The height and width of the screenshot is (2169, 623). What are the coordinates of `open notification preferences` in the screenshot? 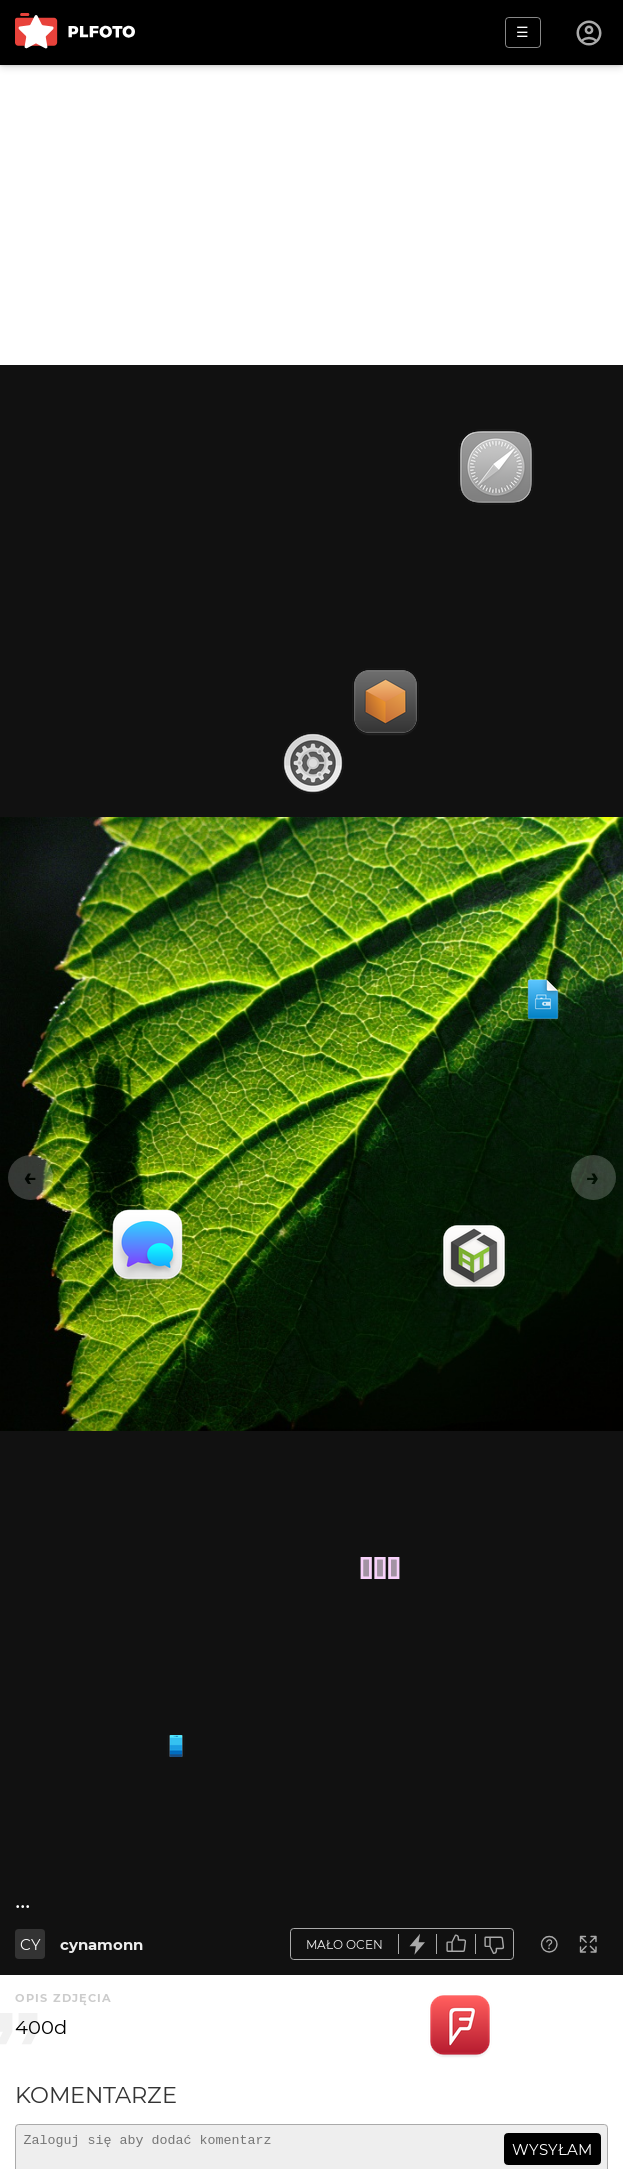 It's located at (147, 1244).